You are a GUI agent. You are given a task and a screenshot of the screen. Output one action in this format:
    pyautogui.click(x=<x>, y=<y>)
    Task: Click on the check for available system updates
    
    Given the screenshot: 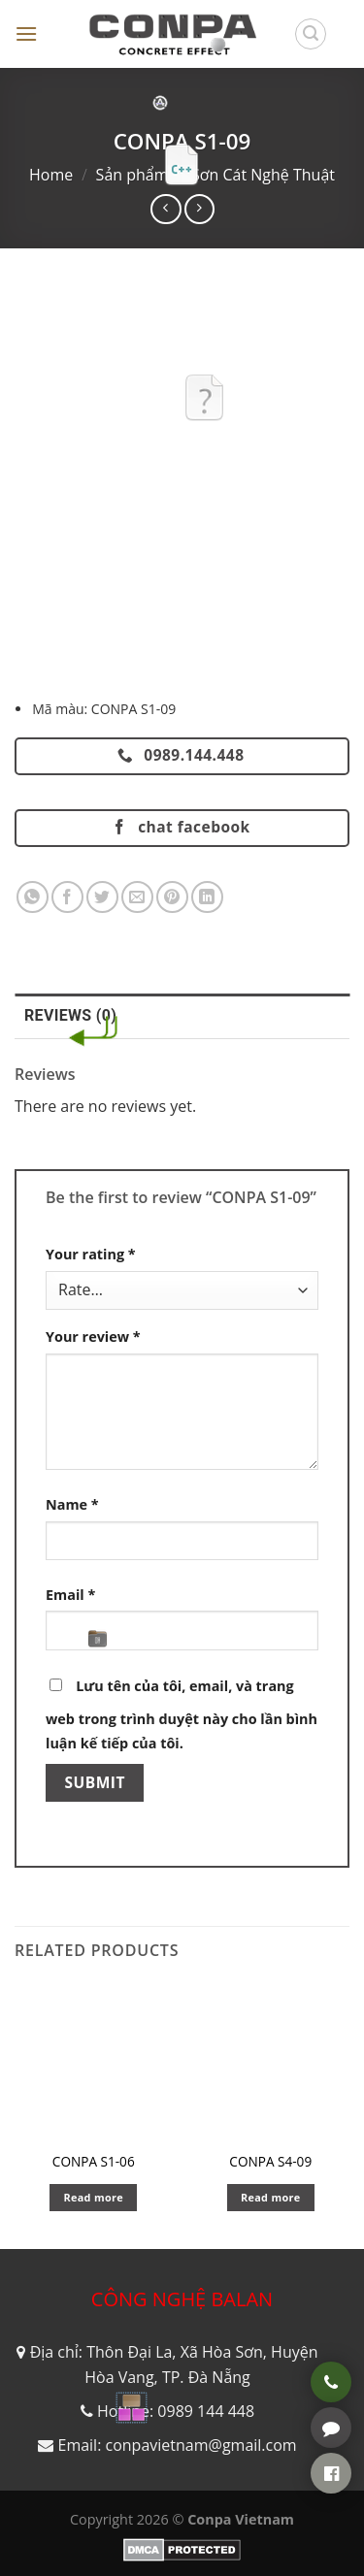 What is the action you would take?
    pyautogui.click(x=160, y=103)
    